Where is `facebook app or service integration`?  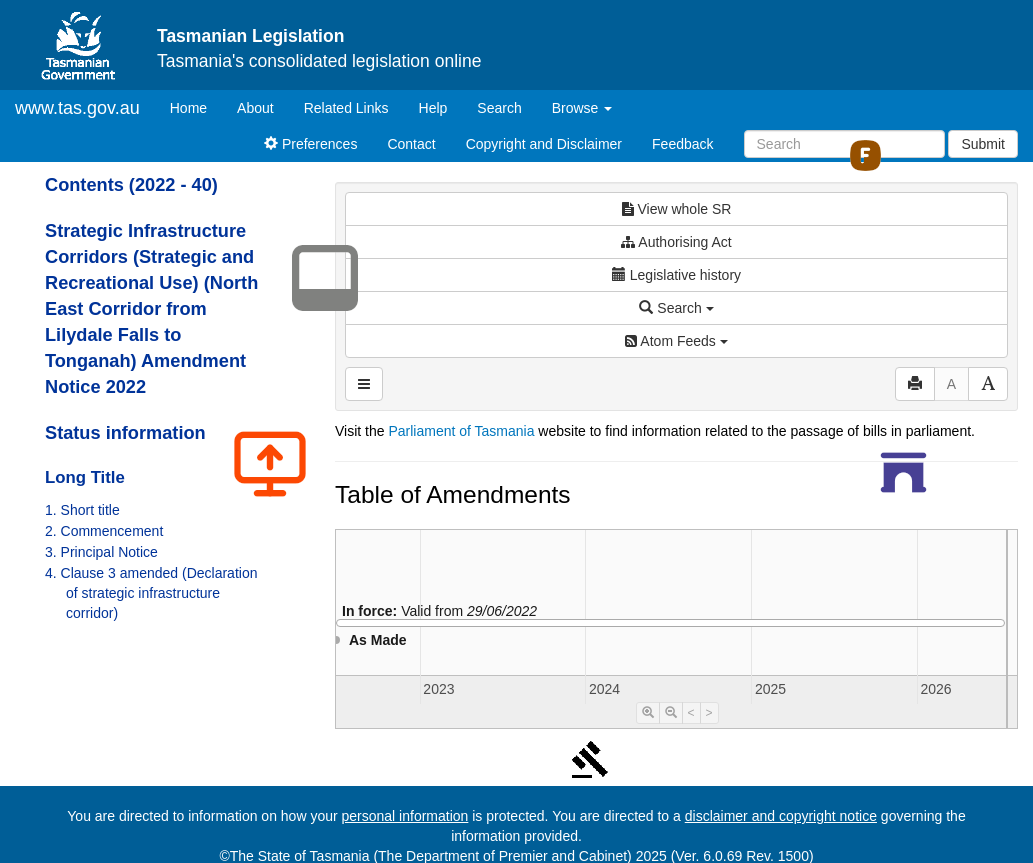 facebook app or service integration is located at coordinates (865, 155).